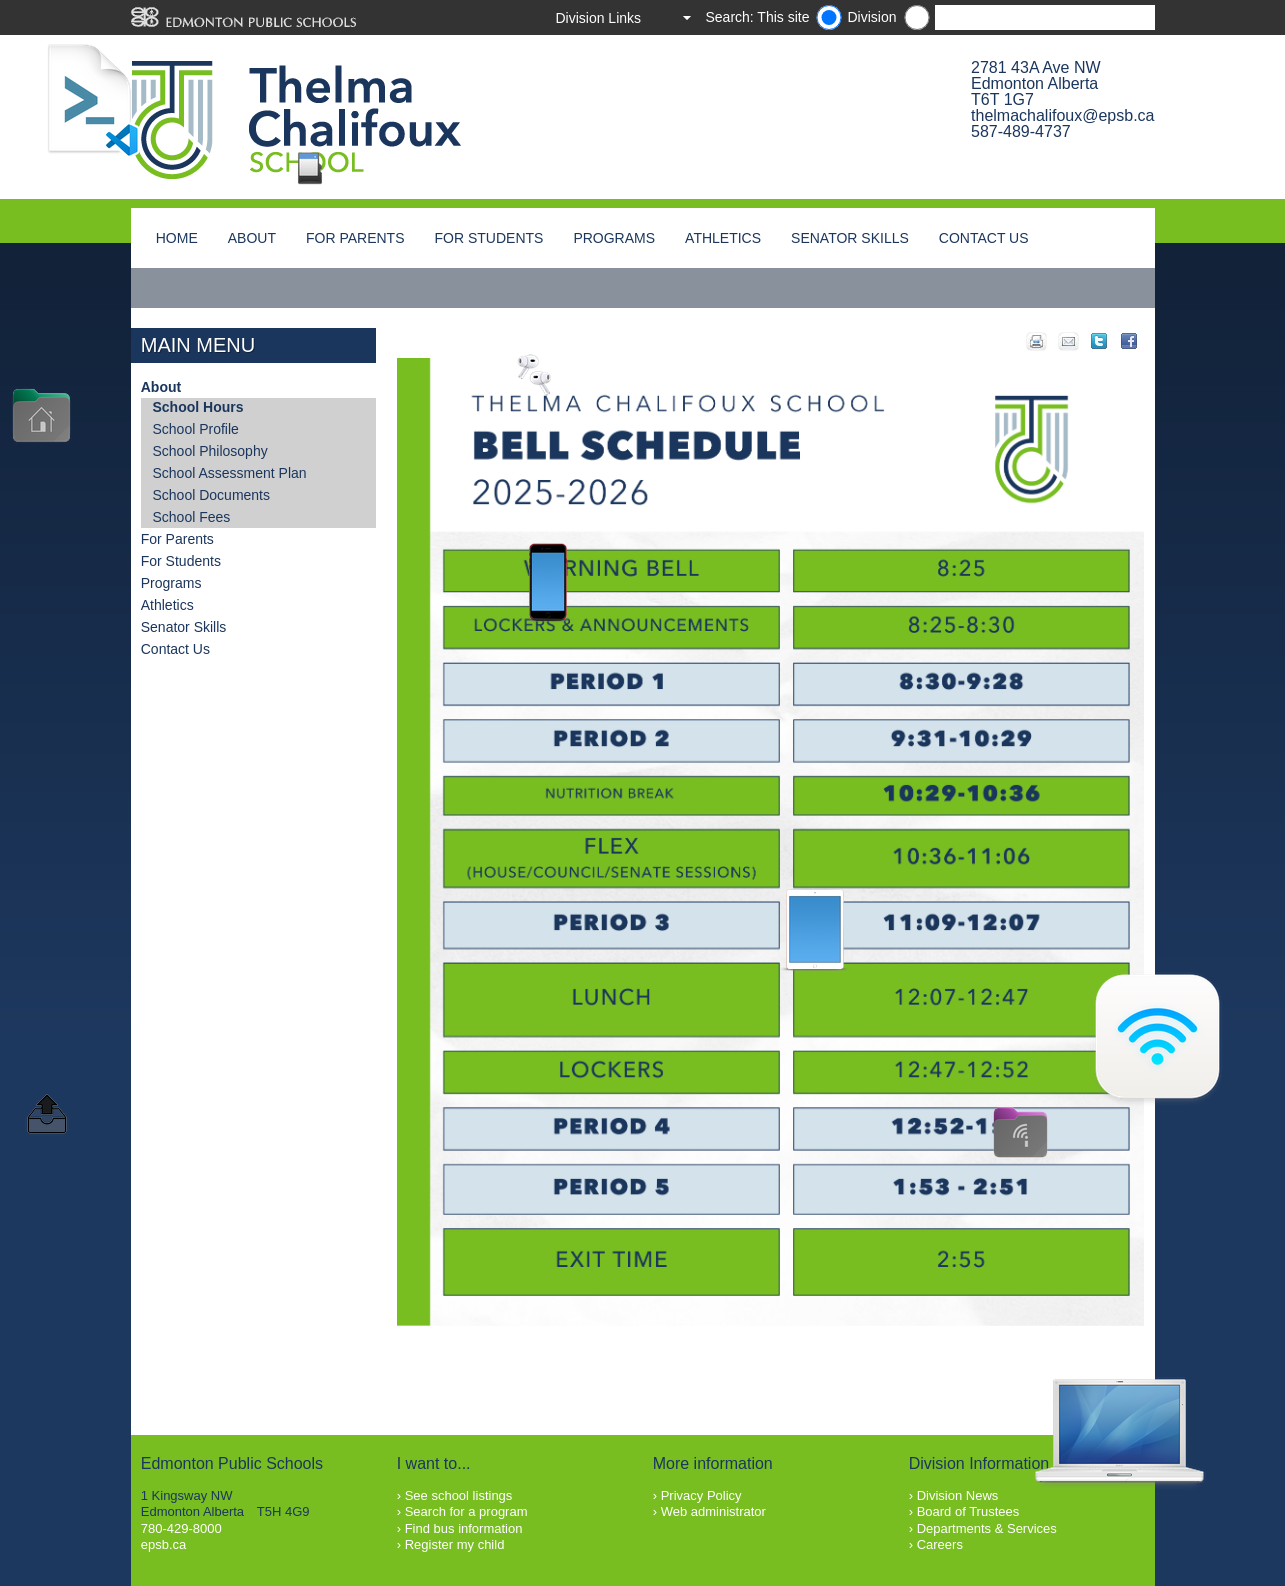 This screenshot has width=1285, height=1586. I want to click on iPhone 8 Plus device icon in red/product red color, so click(548, 583).